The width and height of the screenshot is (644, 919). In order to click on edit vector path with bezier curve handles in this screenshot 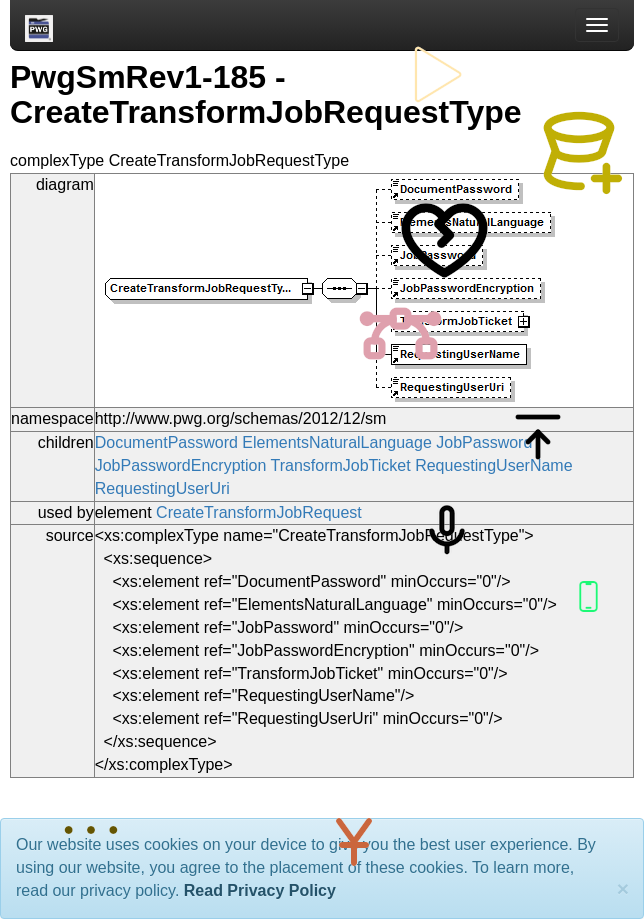, I will do `click(400, 333)`.